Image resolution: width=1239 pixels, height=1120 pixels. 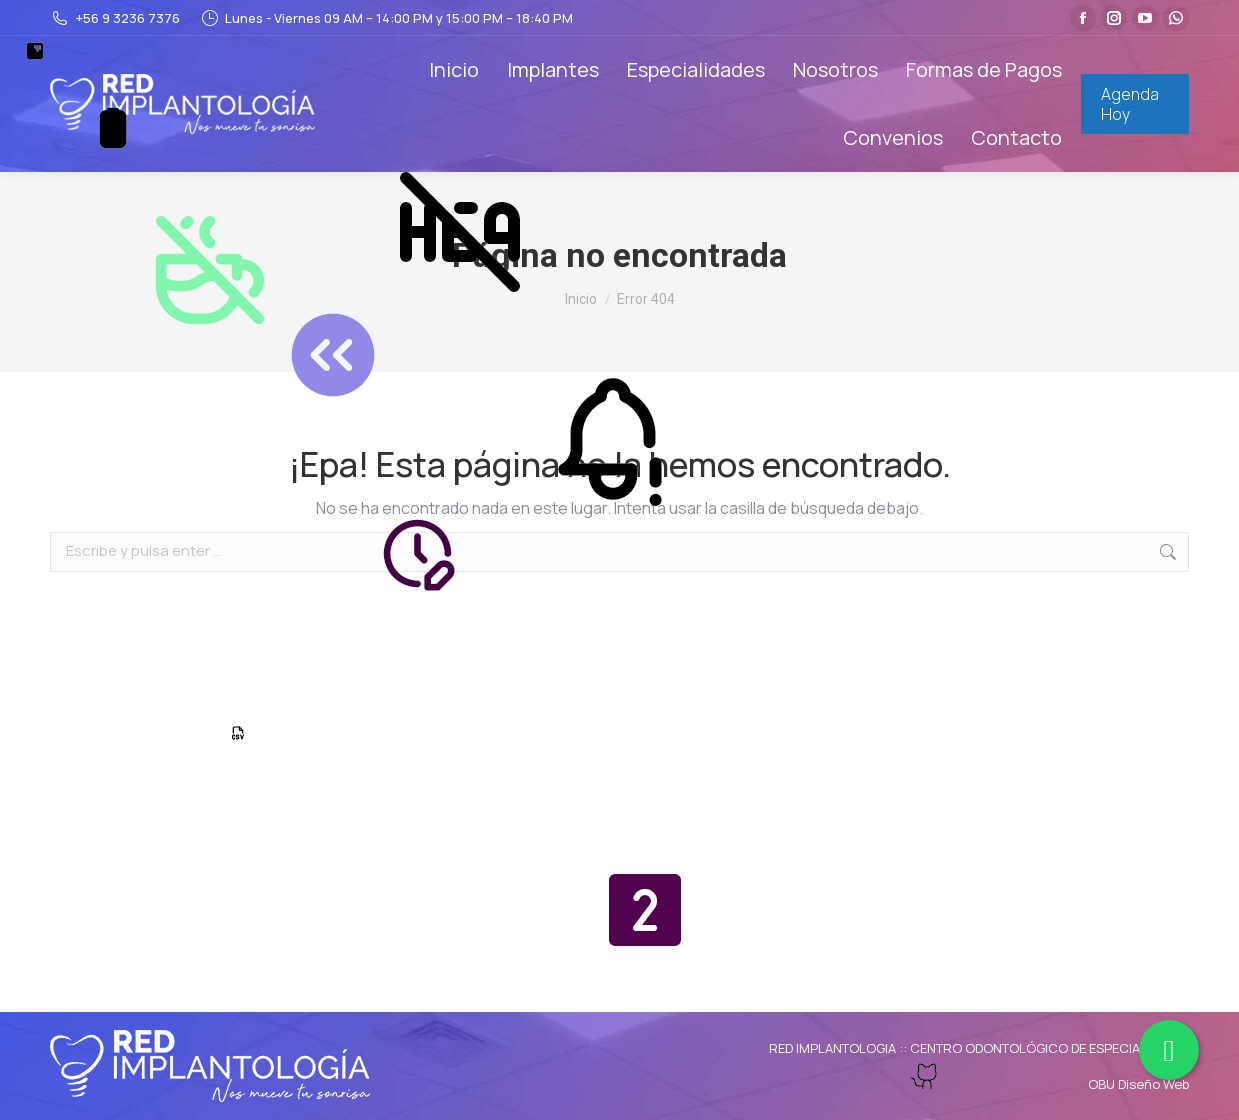 What do you see at coordinates (613, 439) in the screenshot?
I see `notification alert requiring attention` at bounding box center [613, 439].